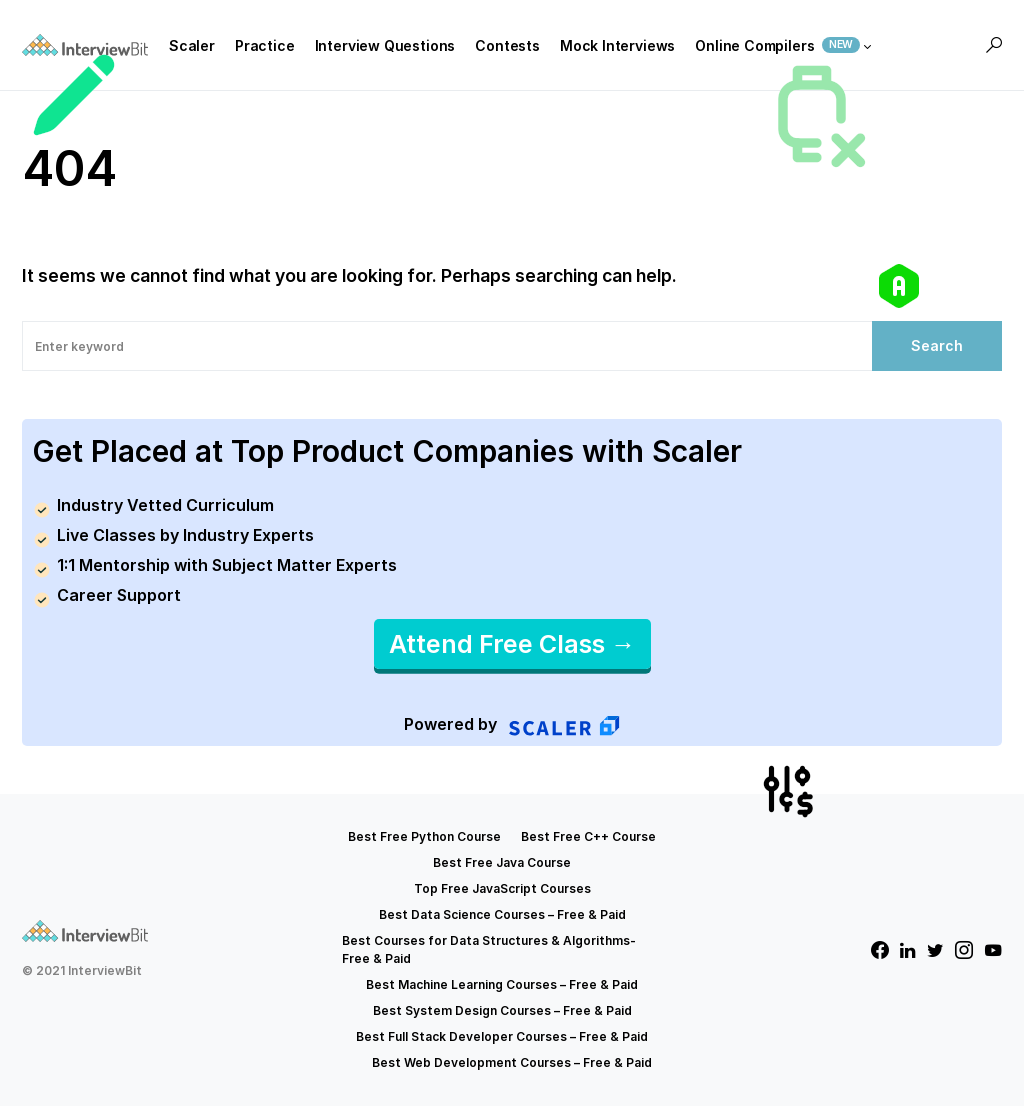 This screenshot has height=1106, width=1024. What do you see at coordinates (74, 95) in the screenshot?
I see `edit content or text` at bounding box center [74, 95].